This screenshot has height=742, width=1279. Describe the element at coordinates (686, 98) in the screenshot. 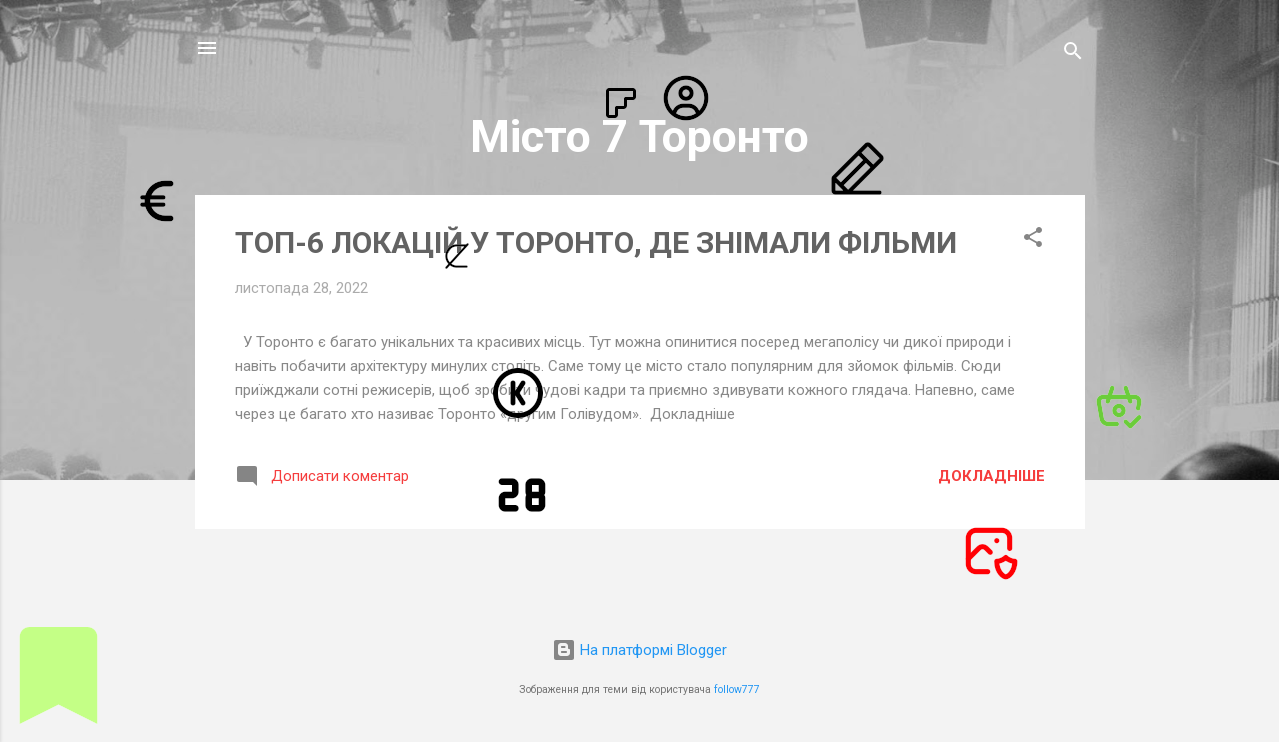

I see `view your profile` at that location.